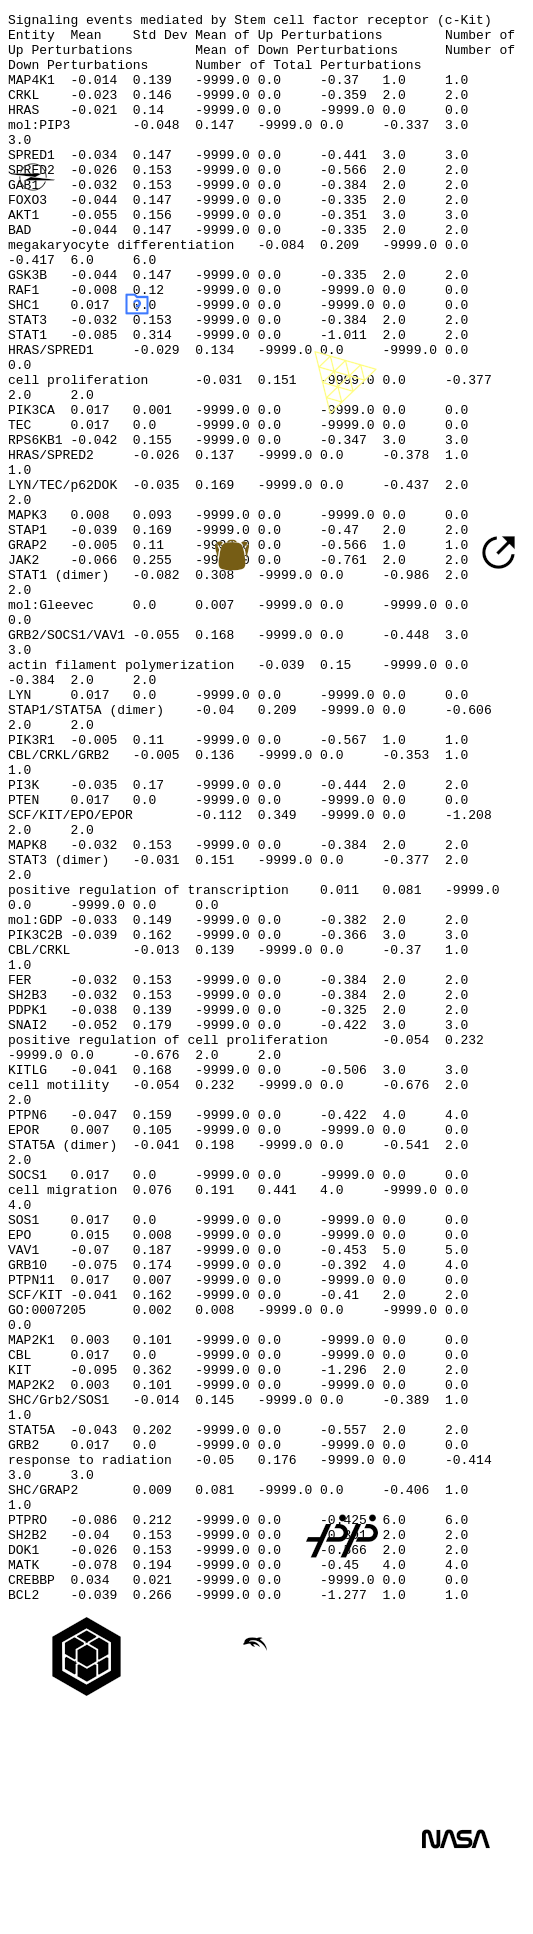 This screenshot has height=1934, width=533. Describe the element at coordinates (345, 382) in the screenshot. I see `three.js library or project branding` at that location.